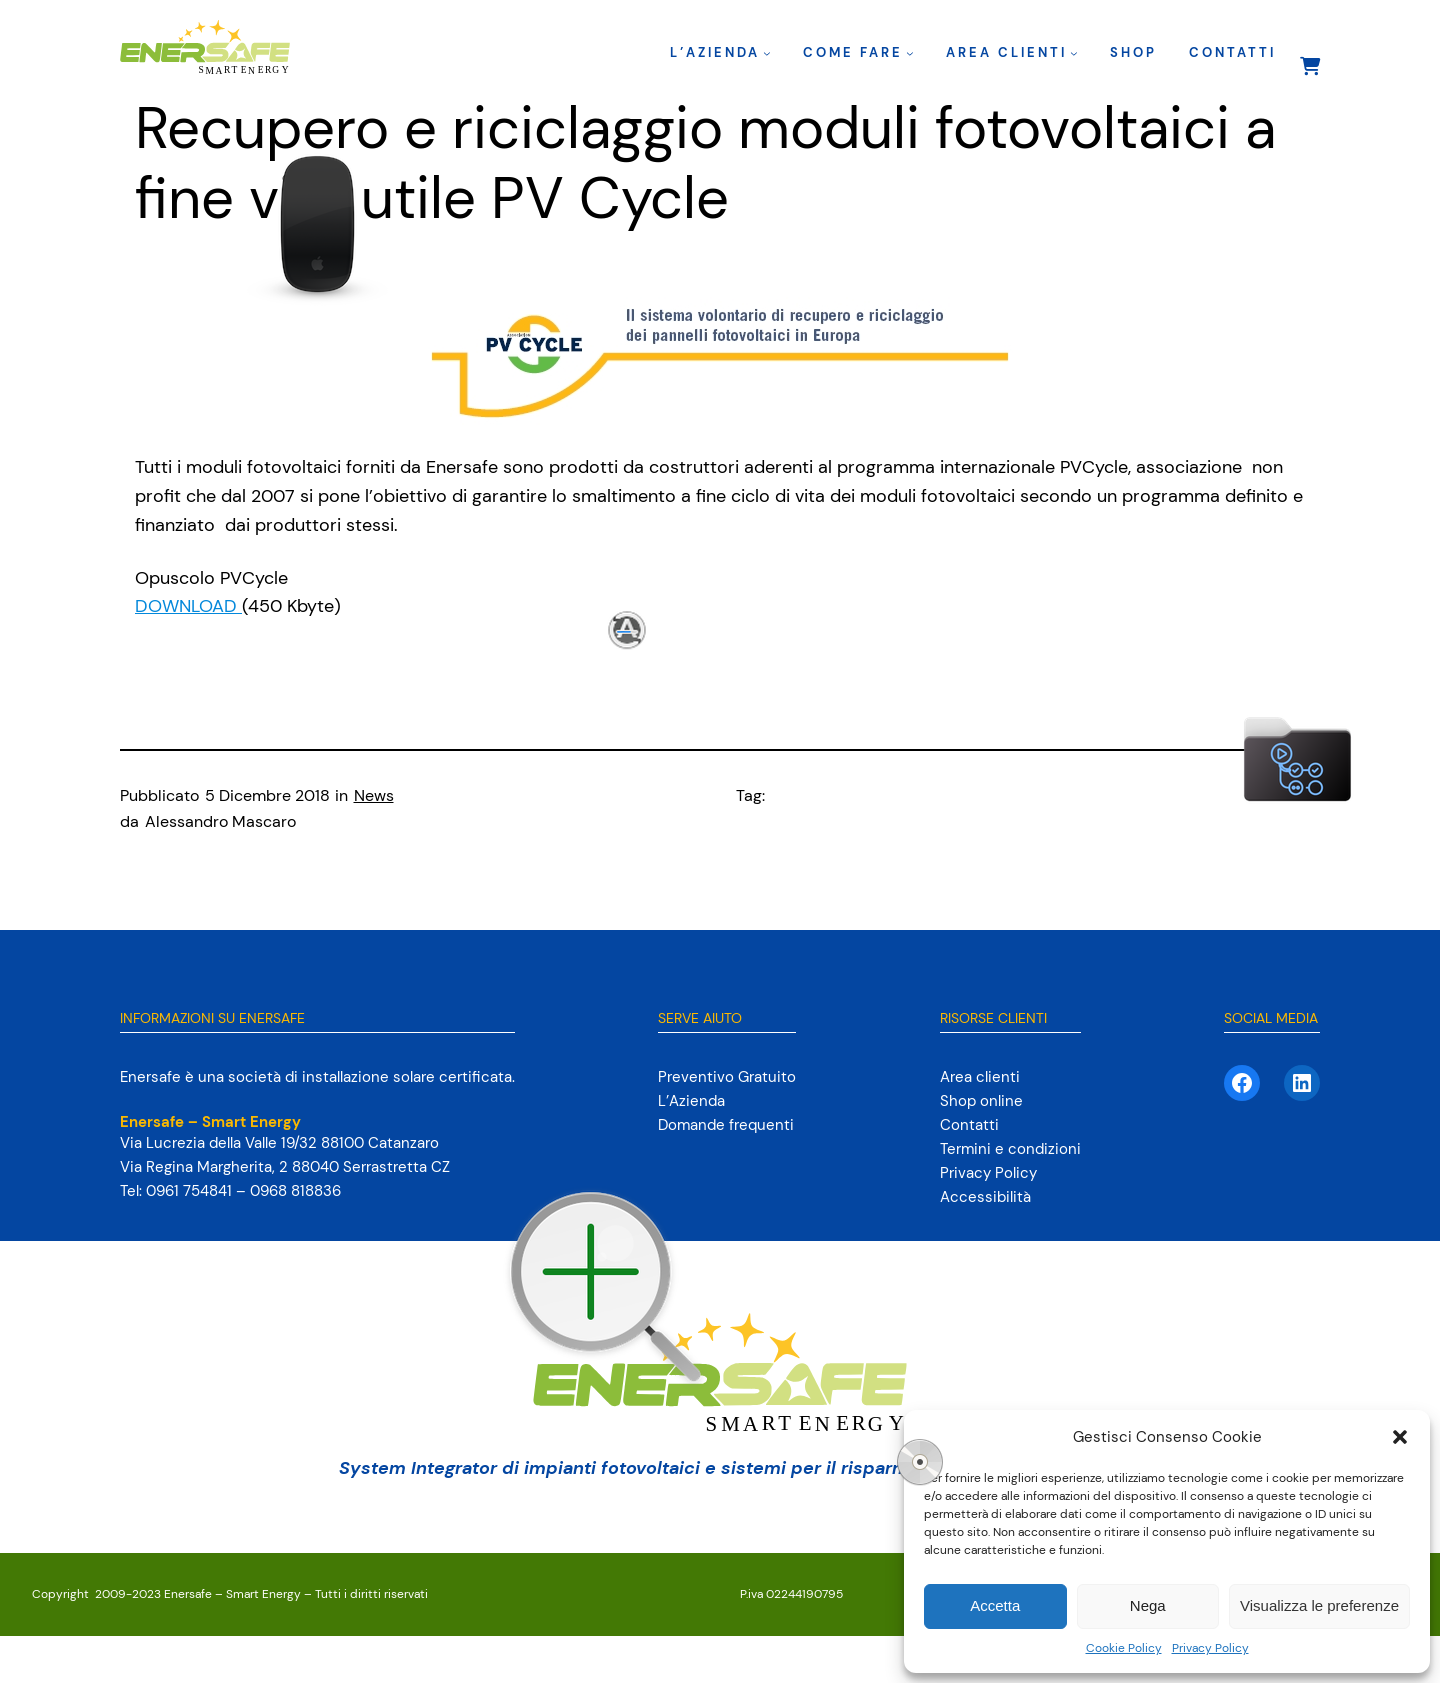 The image size is (1440, 1683). I want to click on apple magic mouse bluetooth device, so click(317, 229).